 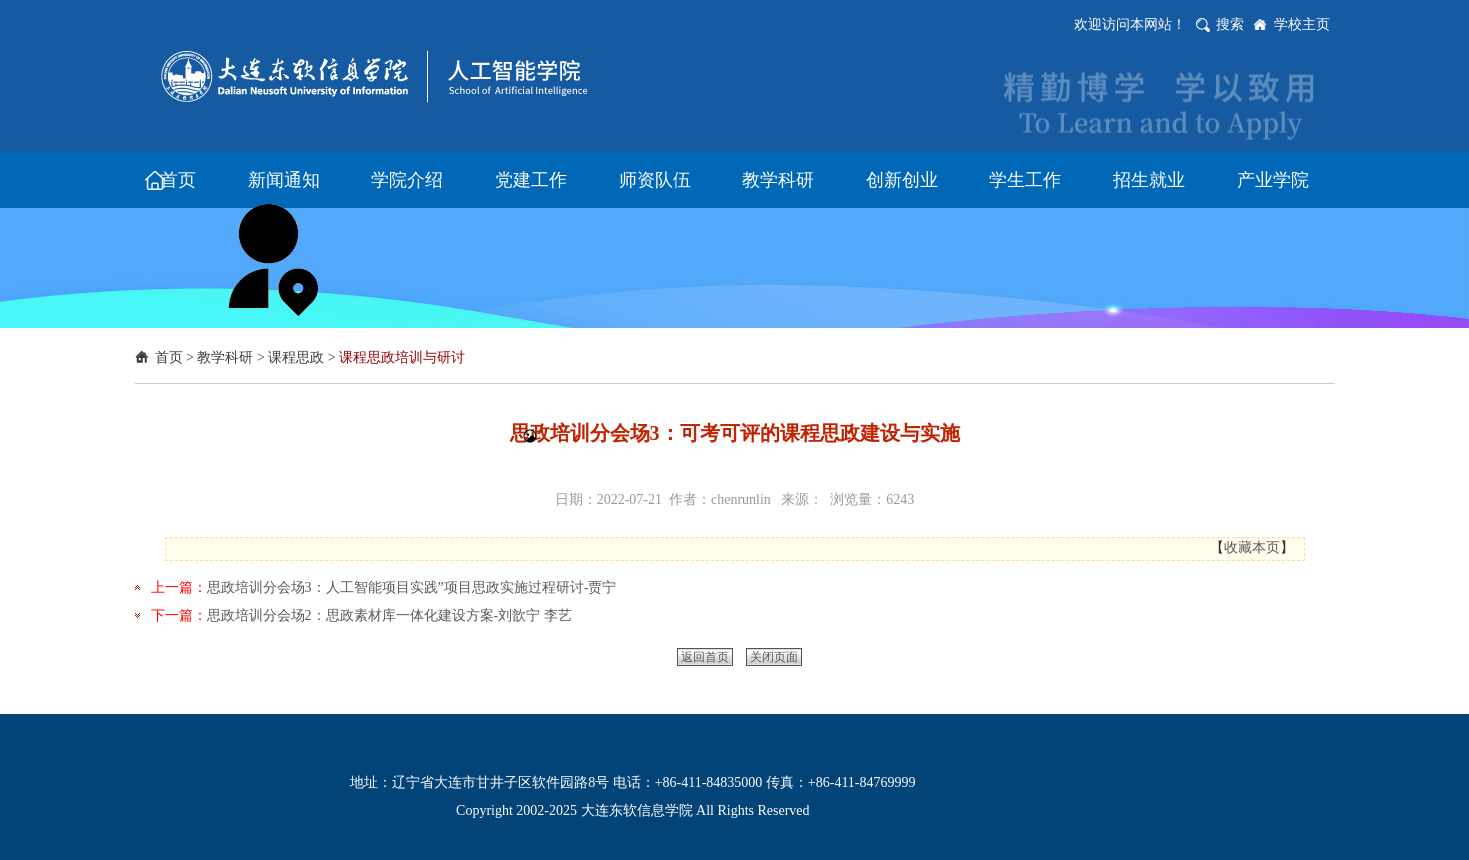 I want to click on view image or photo gallery, so click(x=530, y=436).